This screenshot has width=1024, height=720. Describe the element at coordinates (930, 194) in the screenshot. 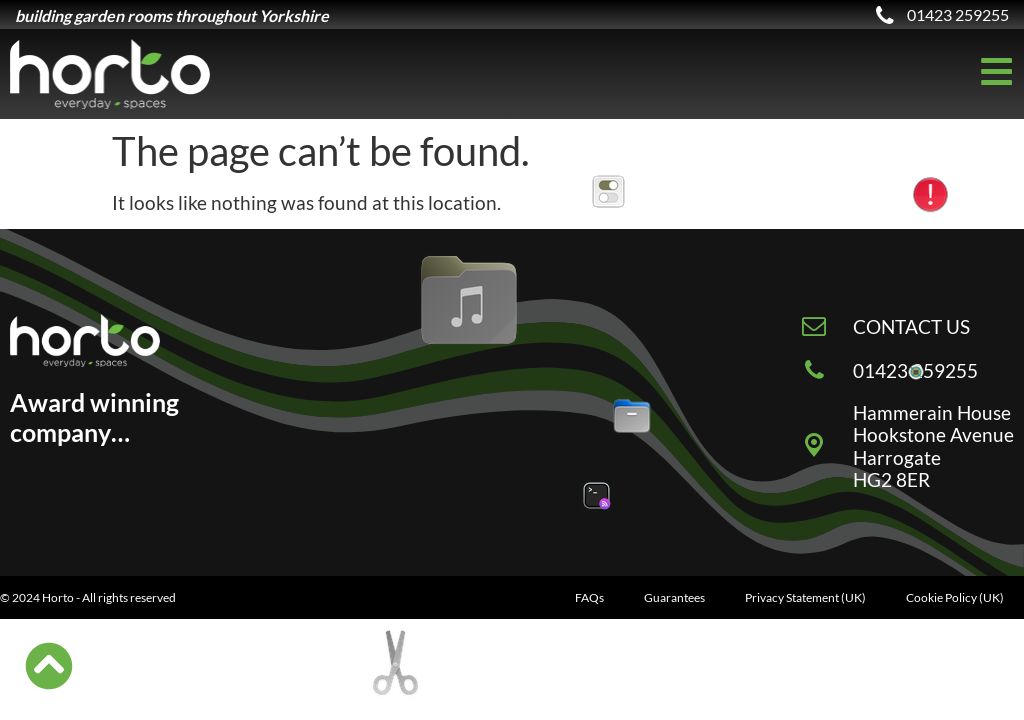

I see `indicates an application error or crash` at that location.